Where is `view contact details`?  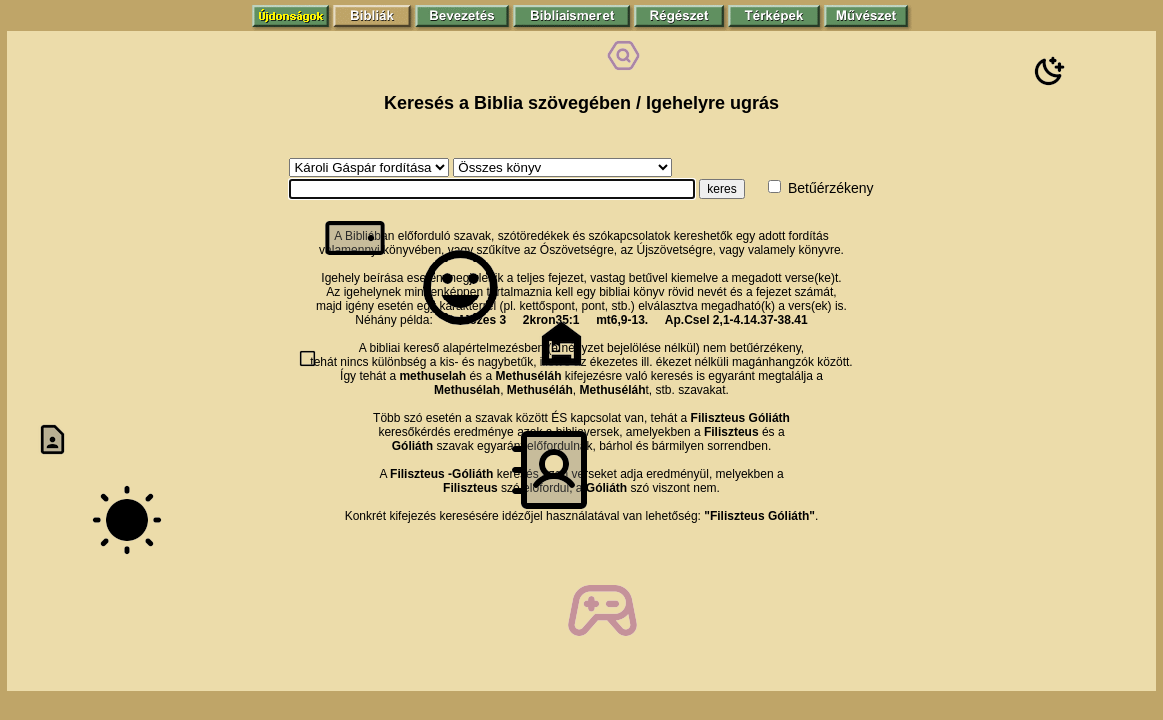
view contact details is located at coordinates (52, 439).